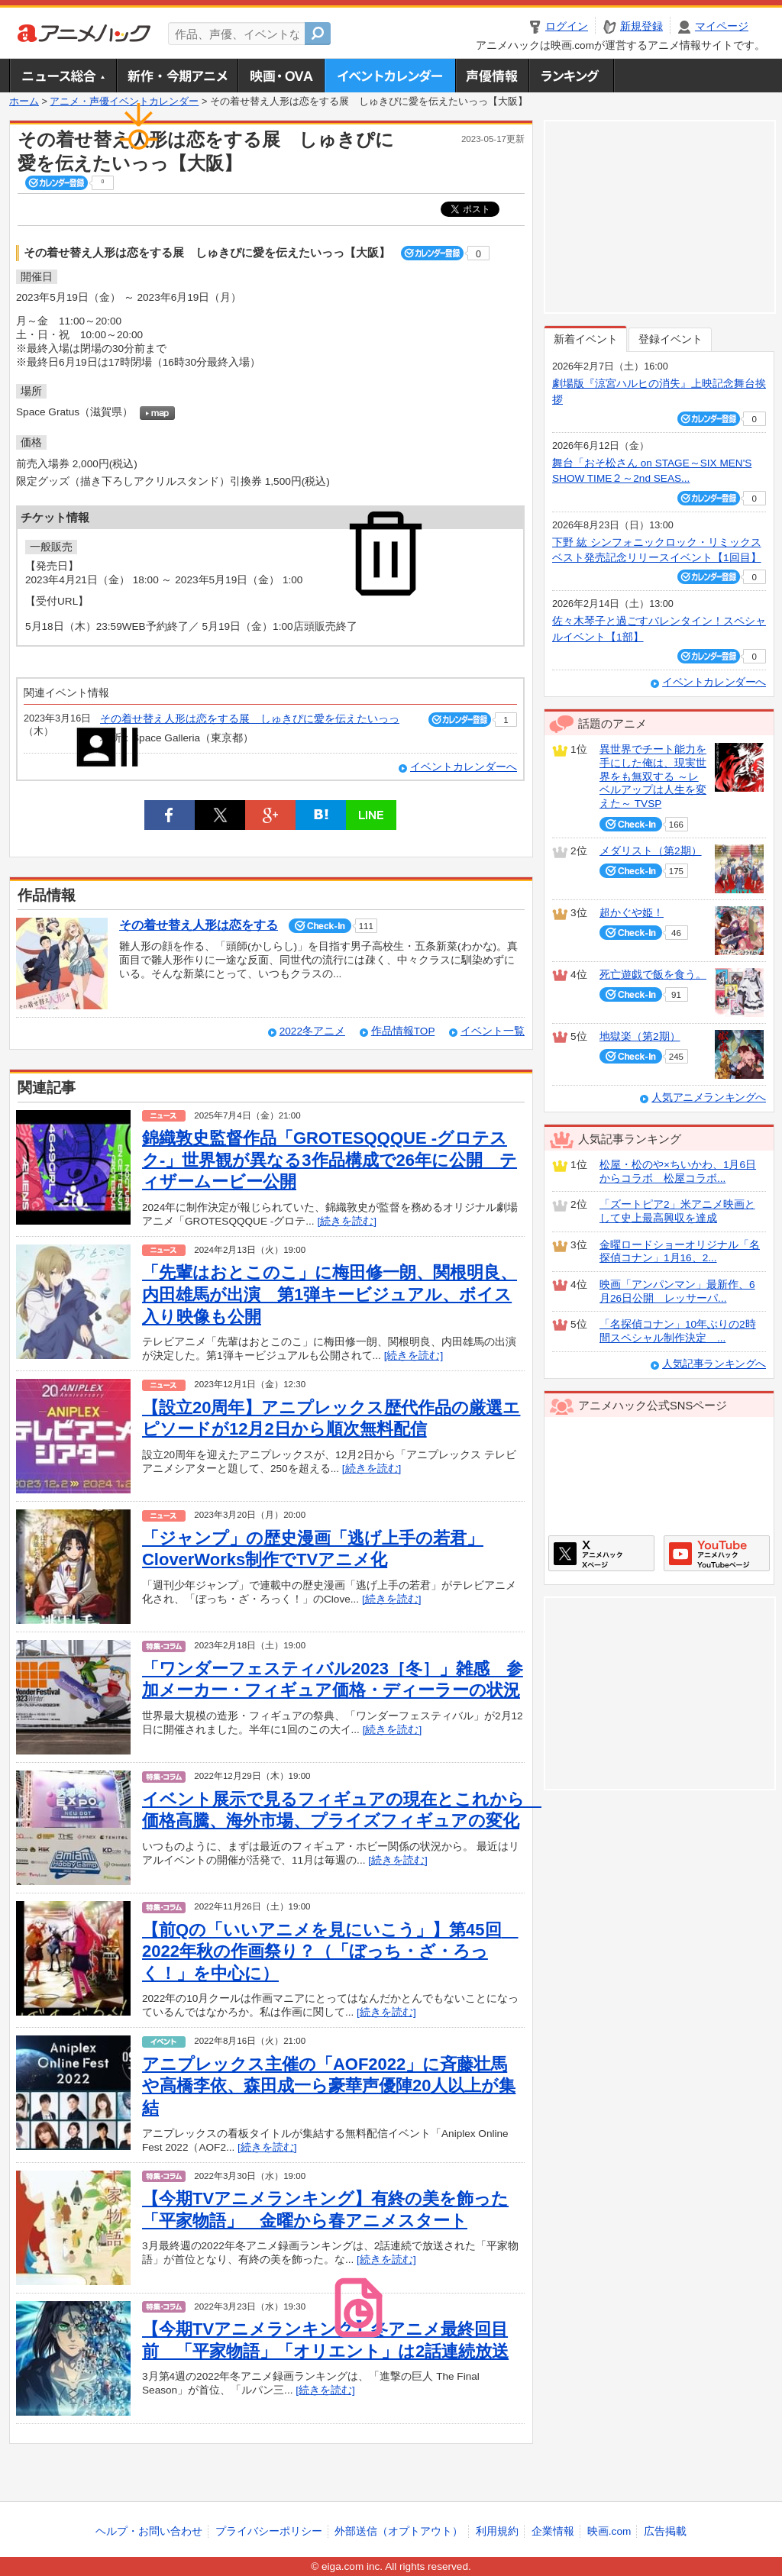 Image resolution: width=782 pixels, height=2576 pixels. Describe the element at coordinates (107, 747) in the screenshot. I see `view recently contacted people` at that location.